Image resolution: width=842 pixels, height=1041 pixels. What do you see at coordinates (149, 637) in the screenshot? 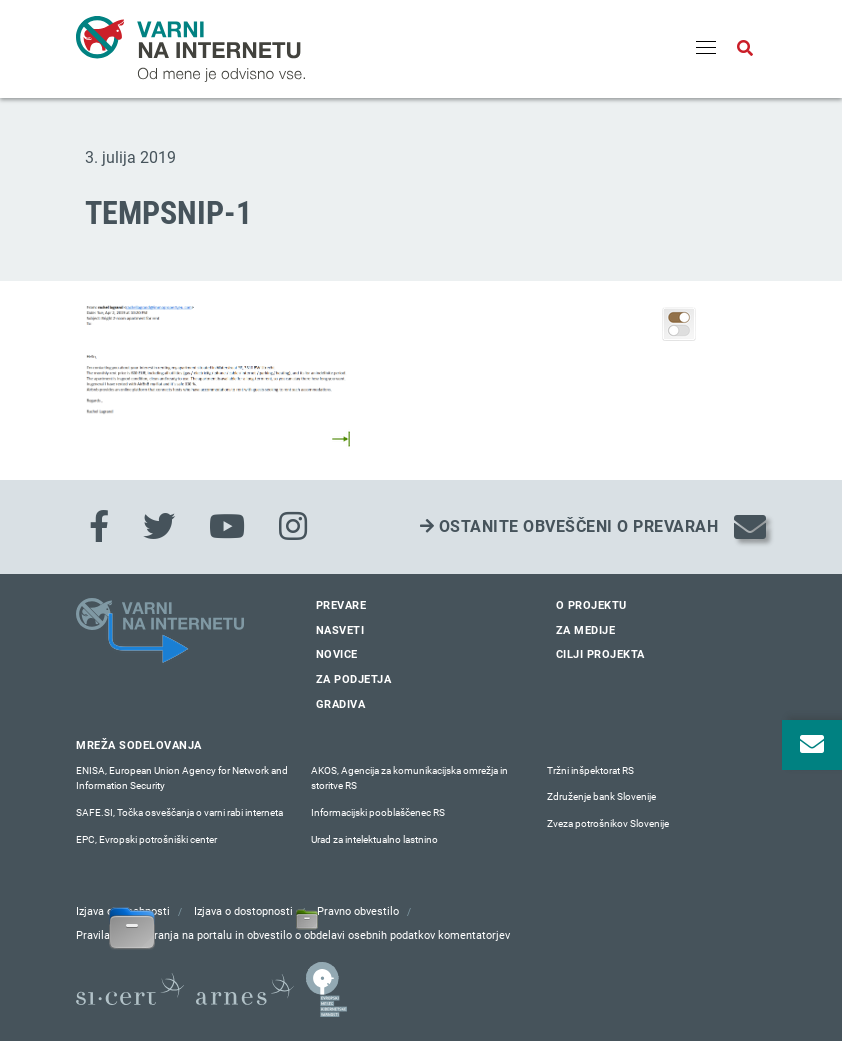
I see `forward an email message` at bounding box center [149, 637].